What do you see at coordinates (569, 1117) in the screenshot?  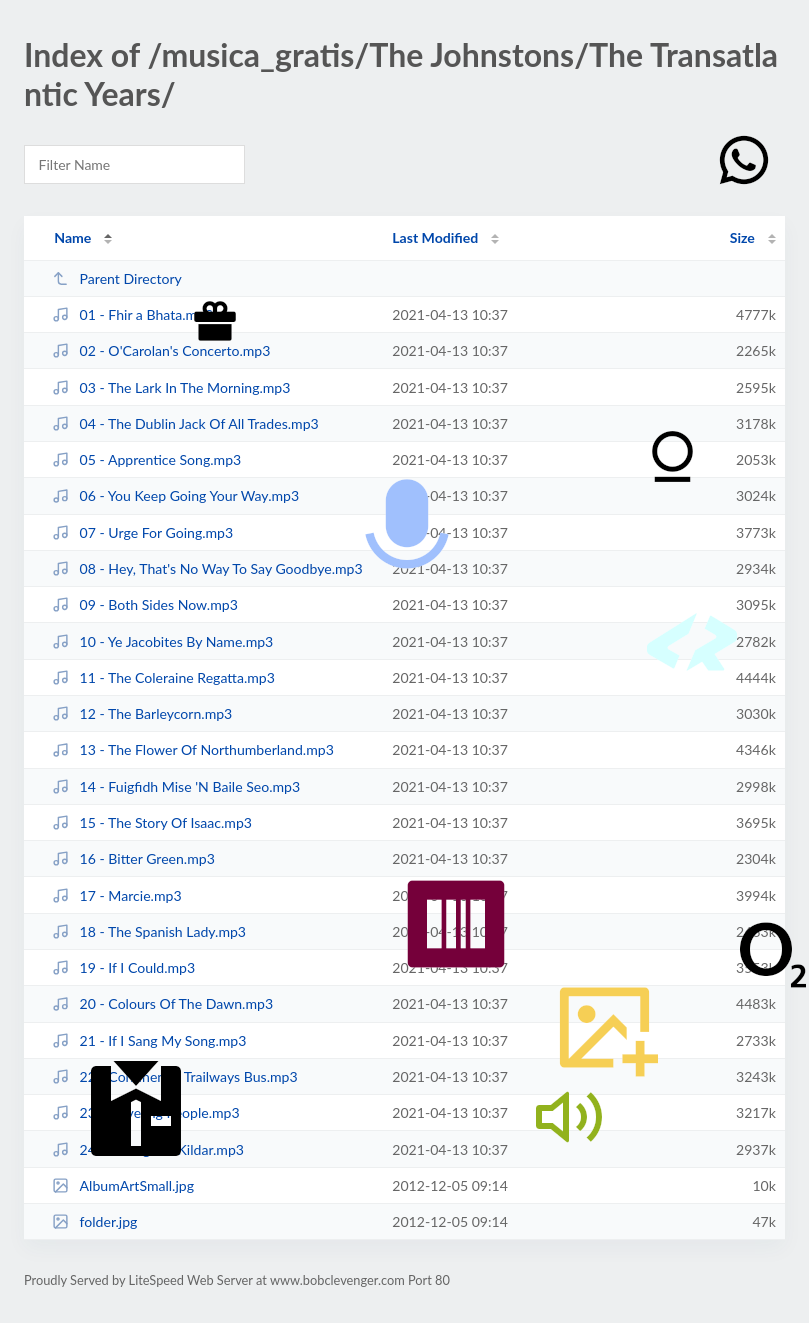 I see `increase audio volume` at bounding box center [569, 1117].